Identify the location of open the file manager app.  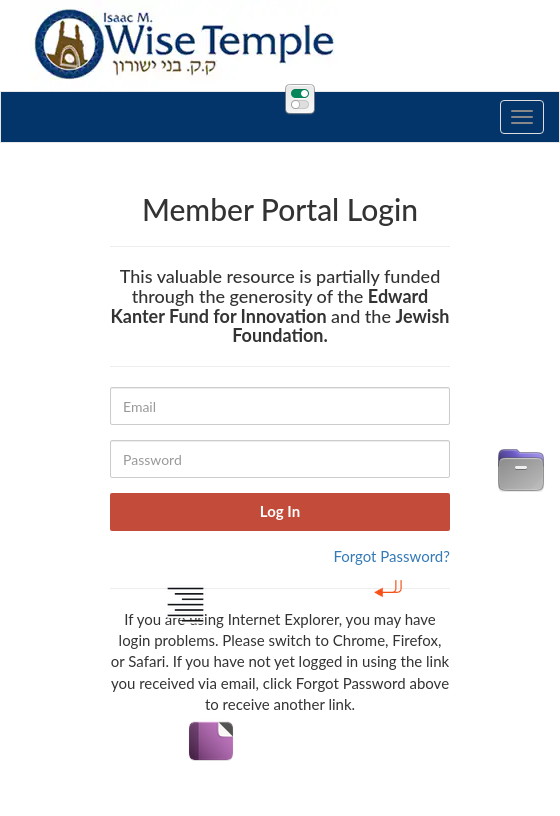
(521, 470).